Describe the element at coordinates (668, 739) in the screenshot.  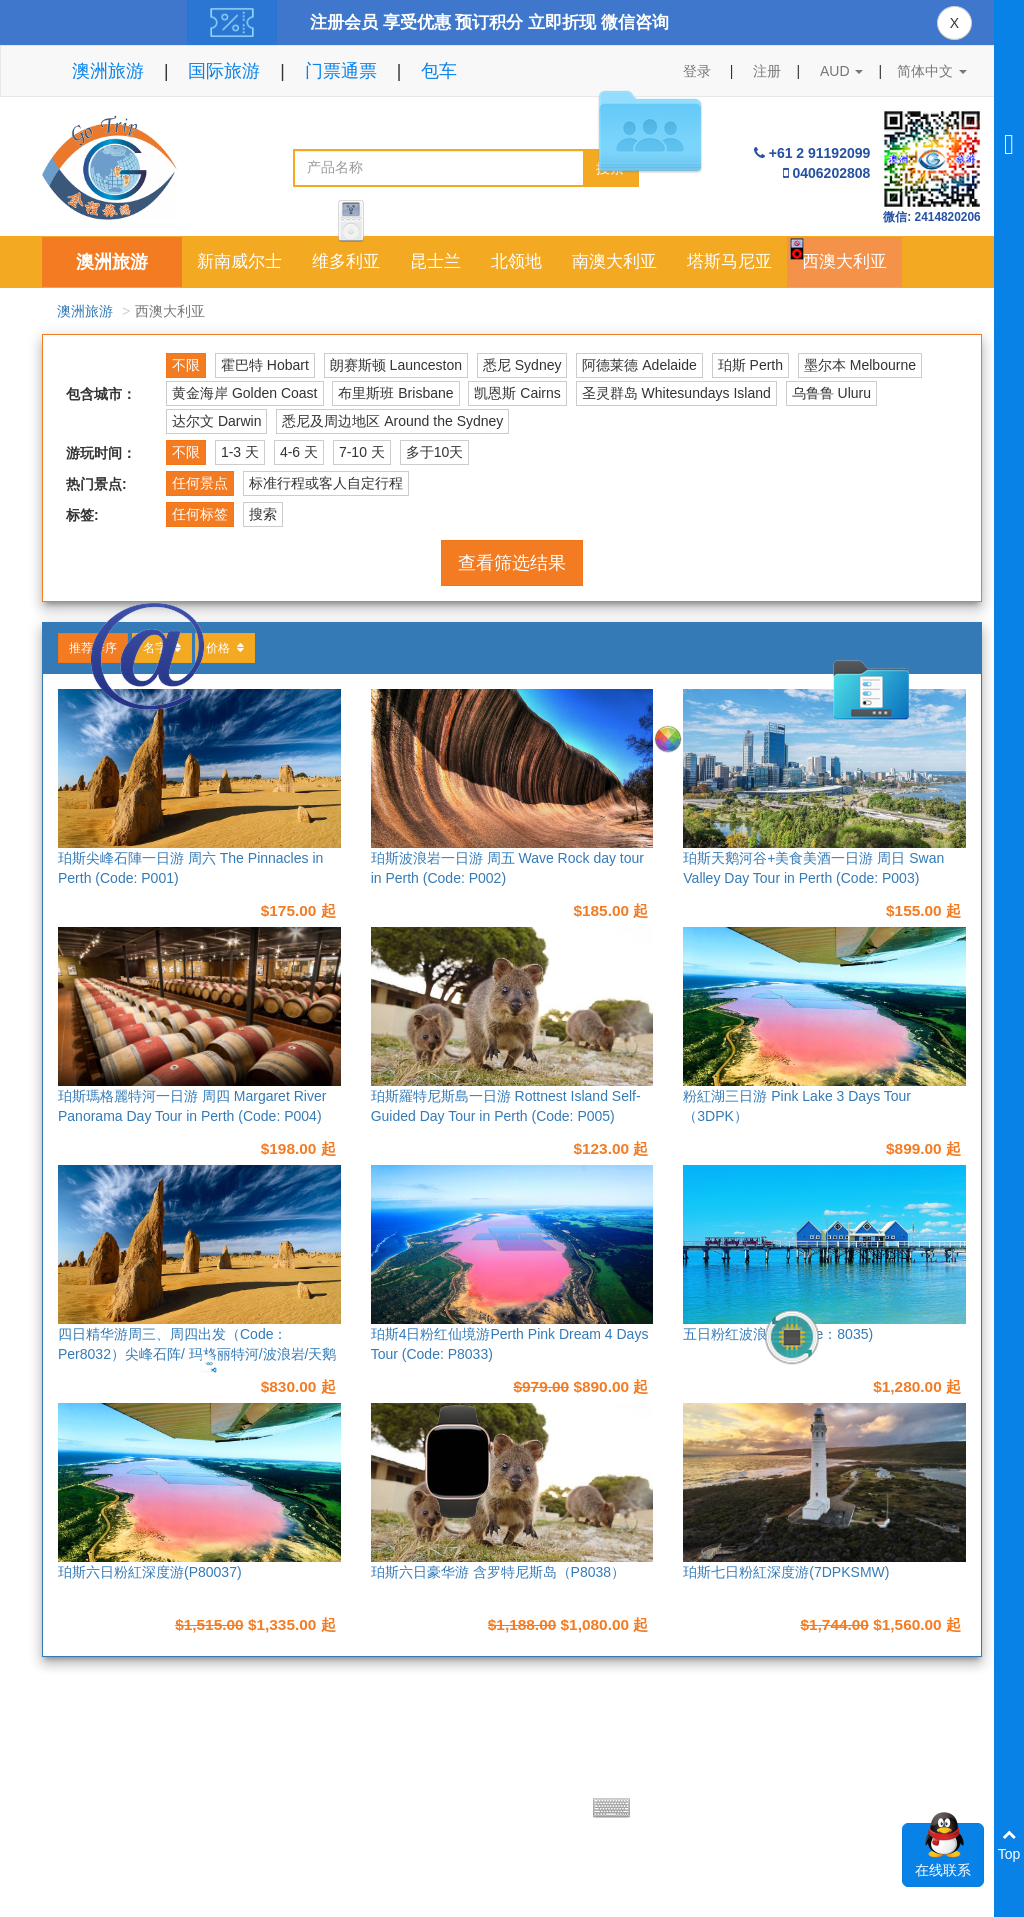
I see `access color and theme preferences` at that location.